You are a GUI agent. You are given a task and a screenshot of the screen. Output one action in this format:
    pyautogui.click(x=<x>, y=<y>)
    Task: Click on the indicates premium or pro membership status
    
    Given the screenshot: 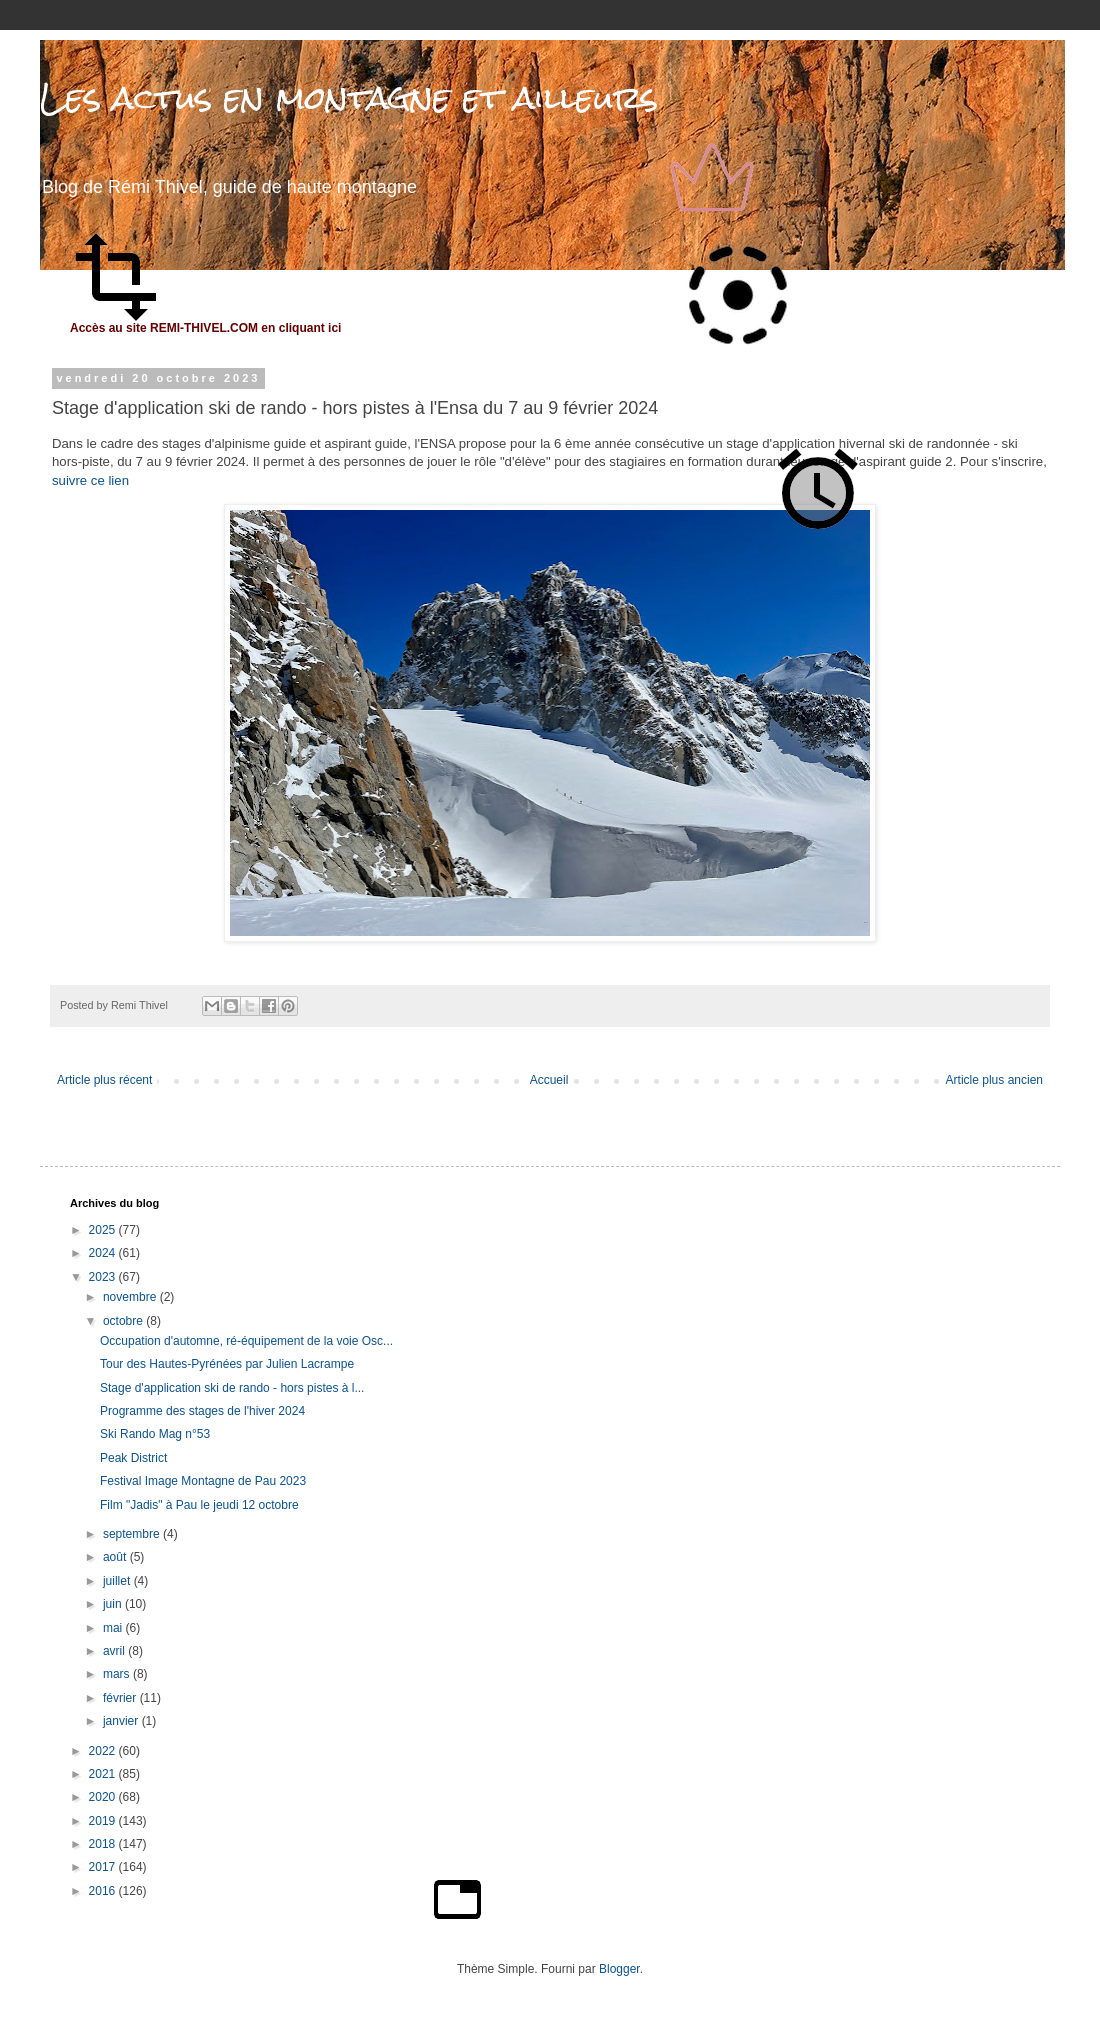 What is the action you would take?
    pyautogui.click(x=712, y=182)
    